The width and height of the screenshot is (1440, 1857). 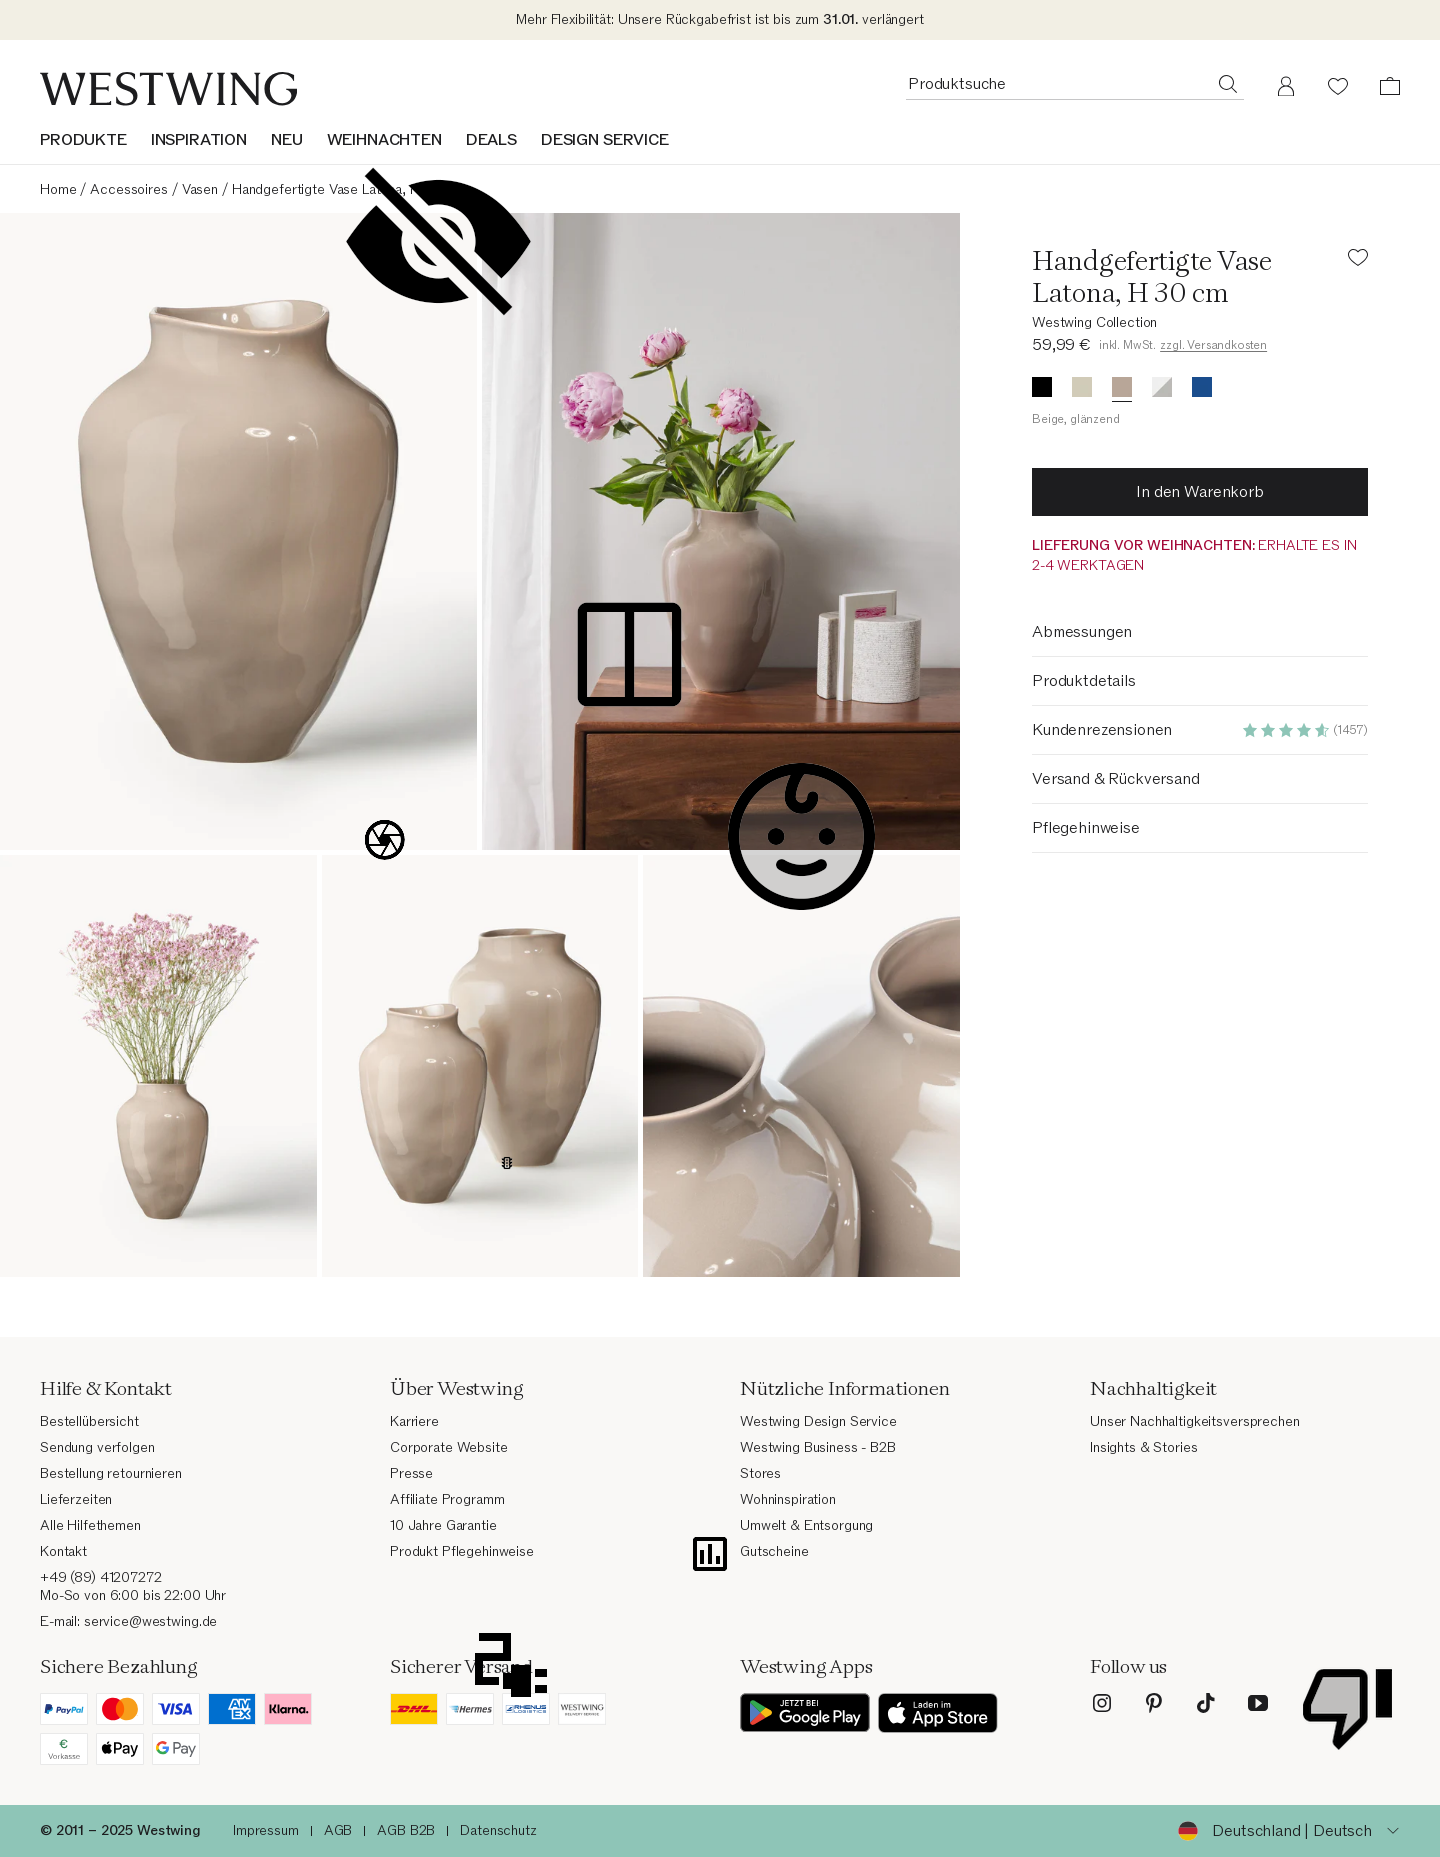 What do you see at coordinates (710, 1554) in the screenshot?
I see `insert a chart or graph into the document` at bounding box center [710, 1554].